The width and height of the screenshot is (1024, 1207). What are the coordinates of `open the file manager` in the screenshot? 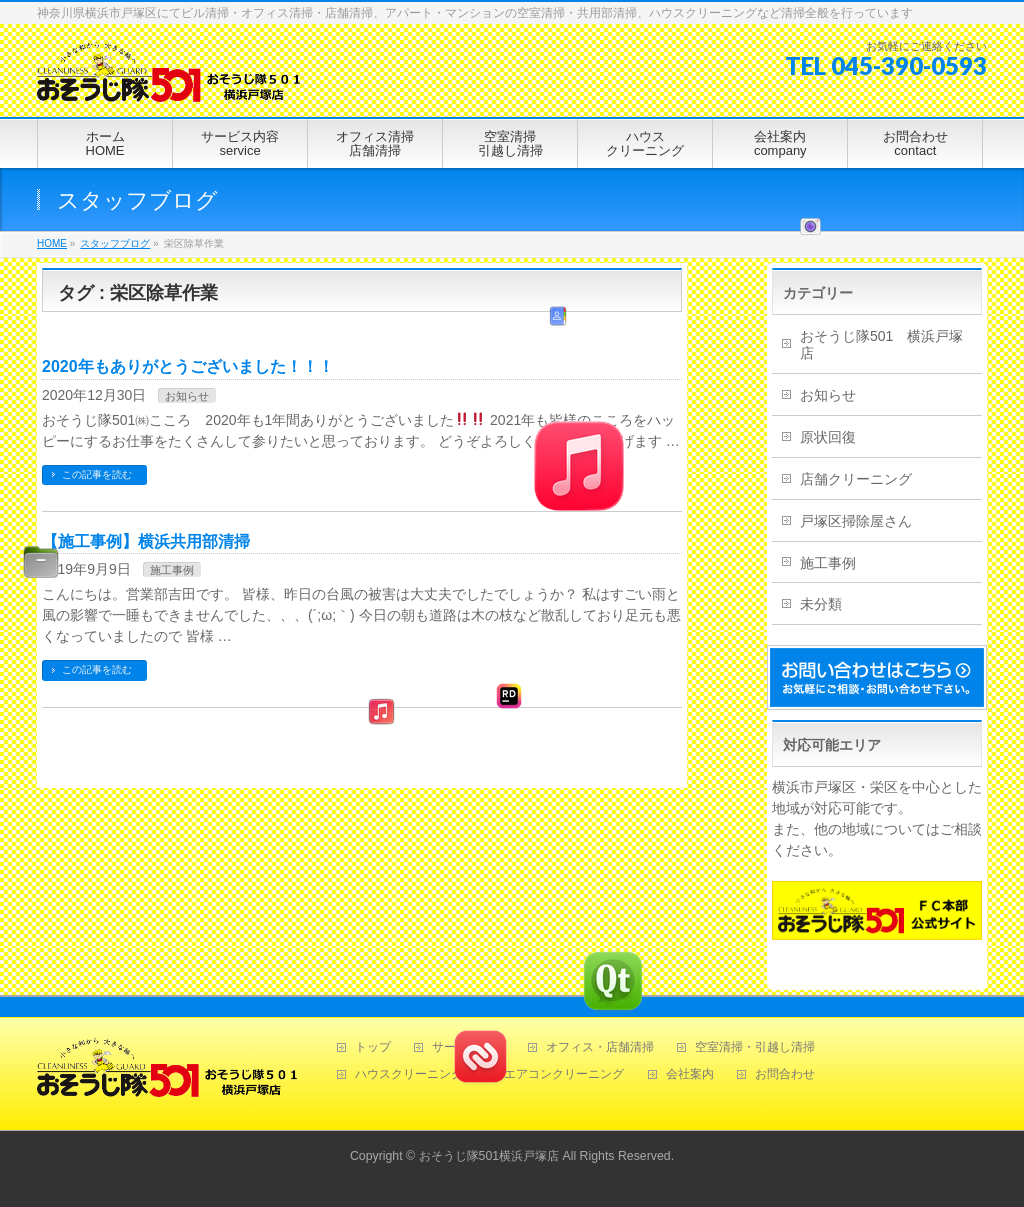 It's located at (41, 562).